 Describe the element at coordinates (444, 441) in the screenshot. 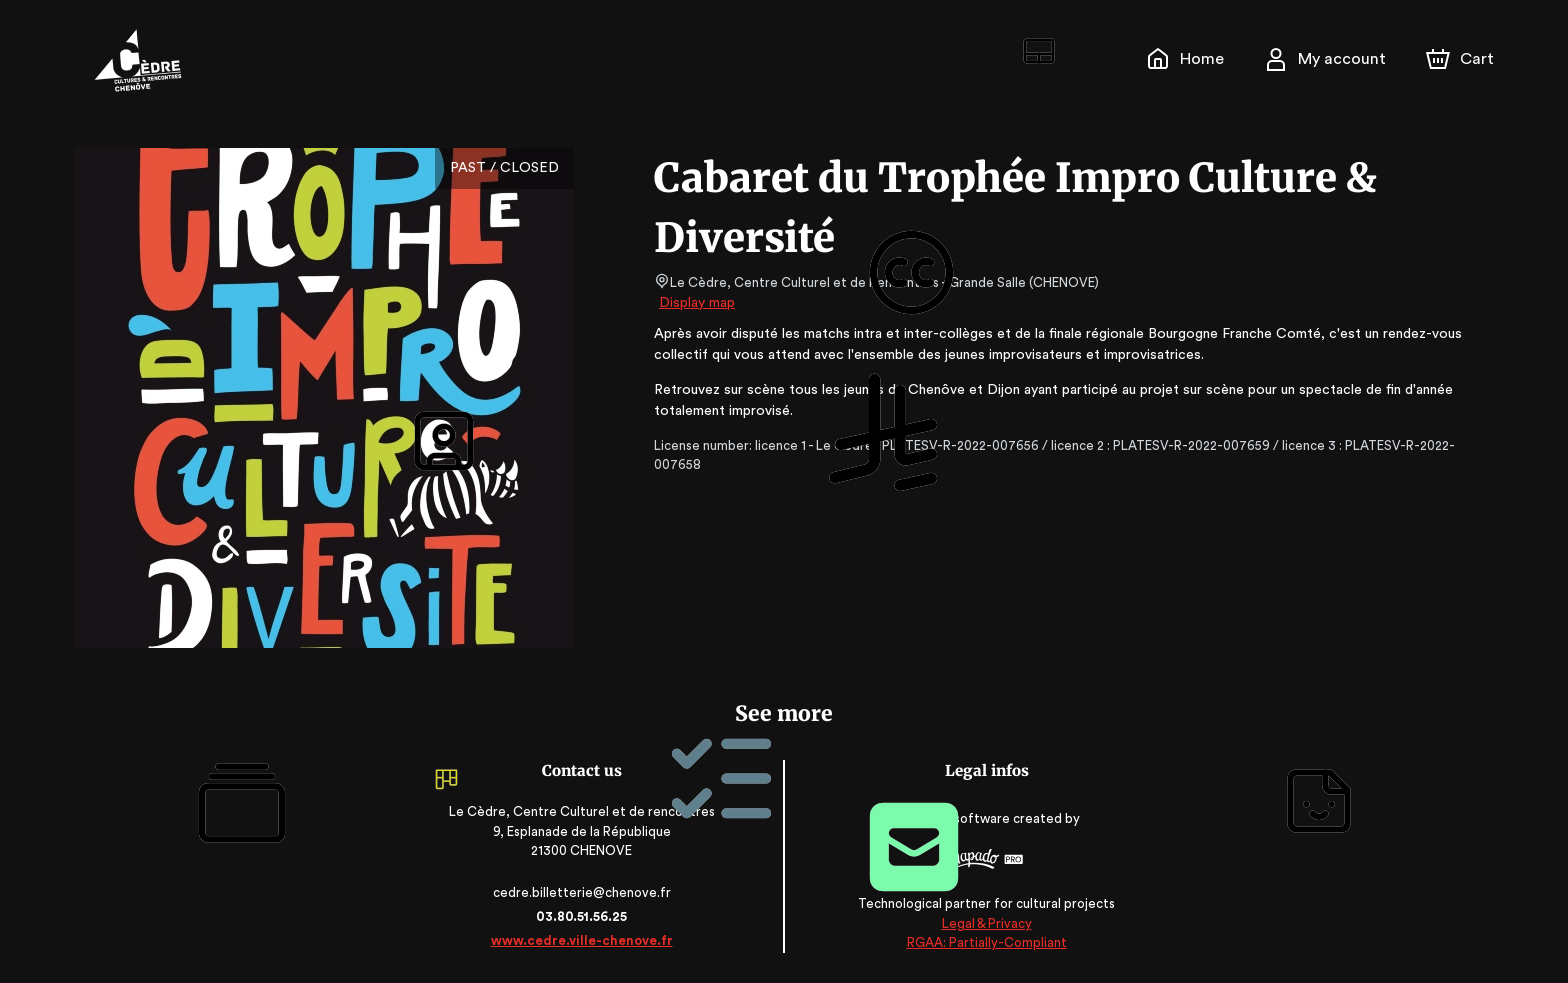

I see `view user profile` at that location.